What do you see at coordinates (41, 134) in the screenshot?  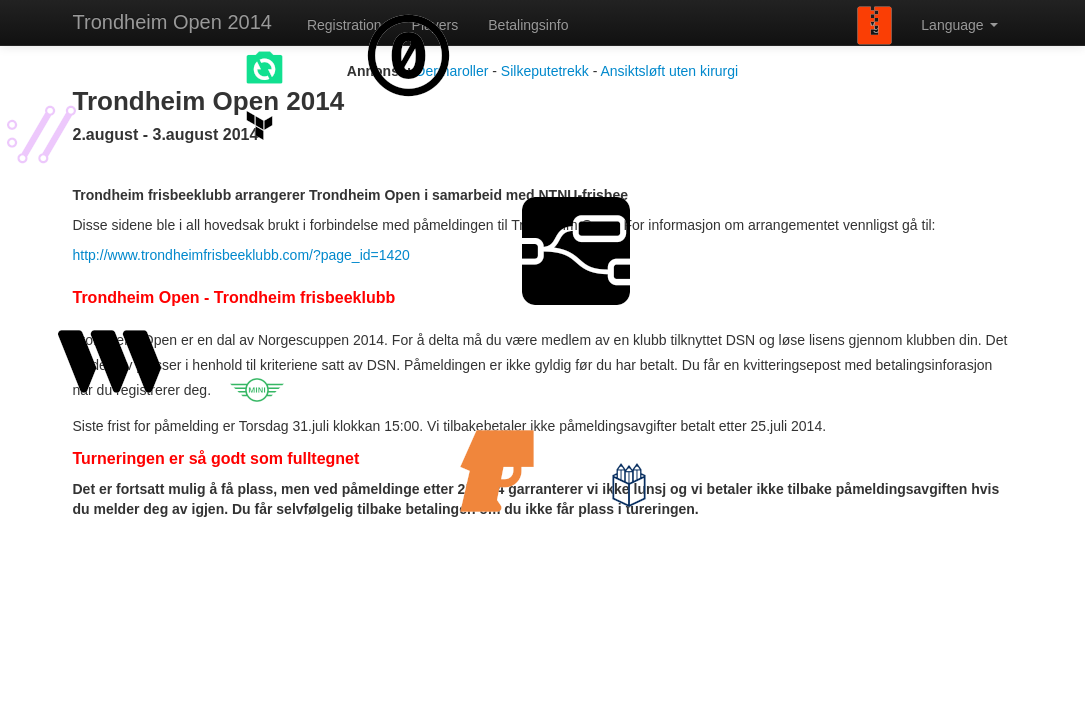 I see `visit curl website or documentation` at bounding box center [41, 134].